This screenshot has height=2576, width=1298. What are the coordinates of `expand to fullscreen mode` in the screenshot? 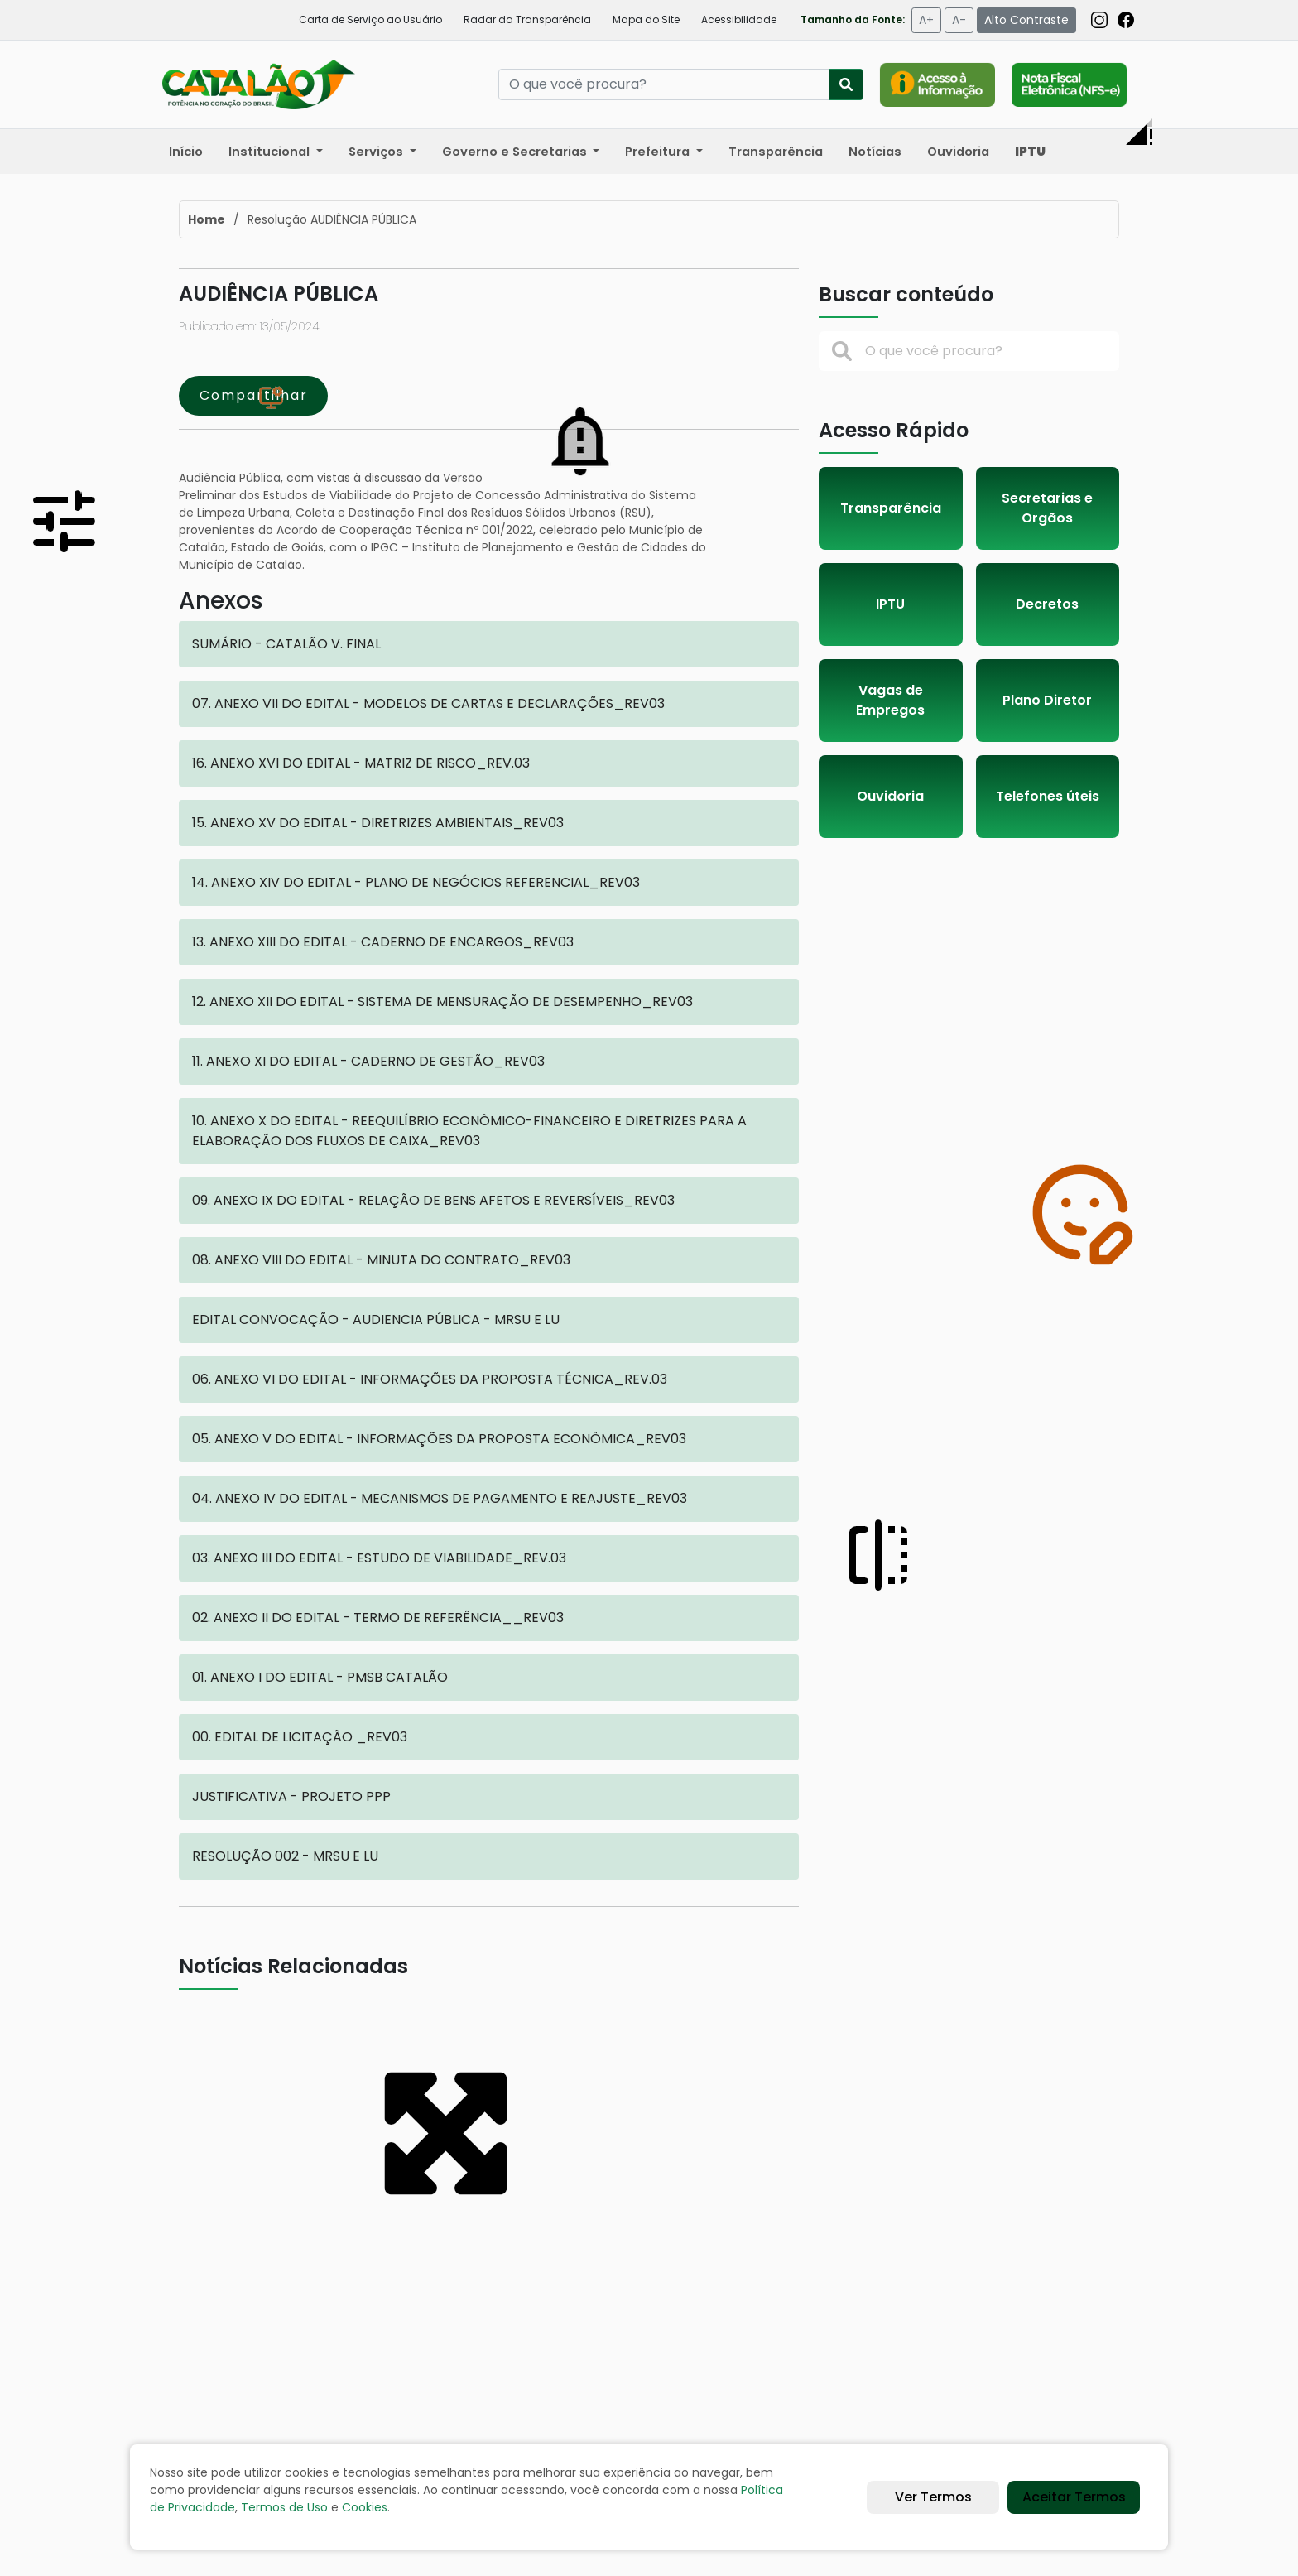 It's located at (445, 2133).